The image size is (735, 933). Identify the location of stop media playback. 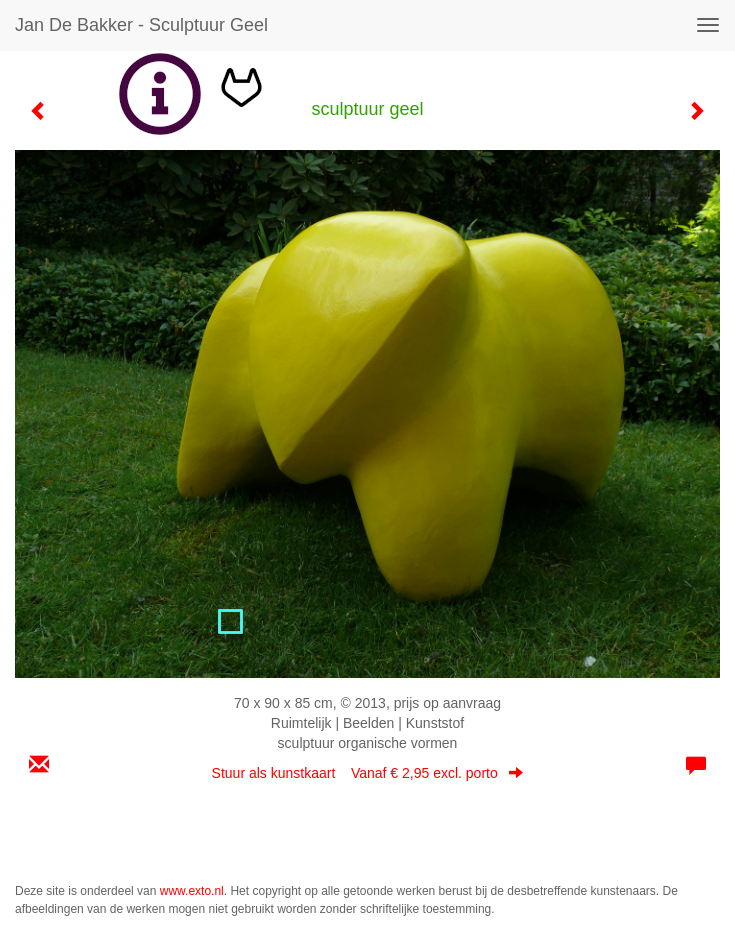
(230, 621).